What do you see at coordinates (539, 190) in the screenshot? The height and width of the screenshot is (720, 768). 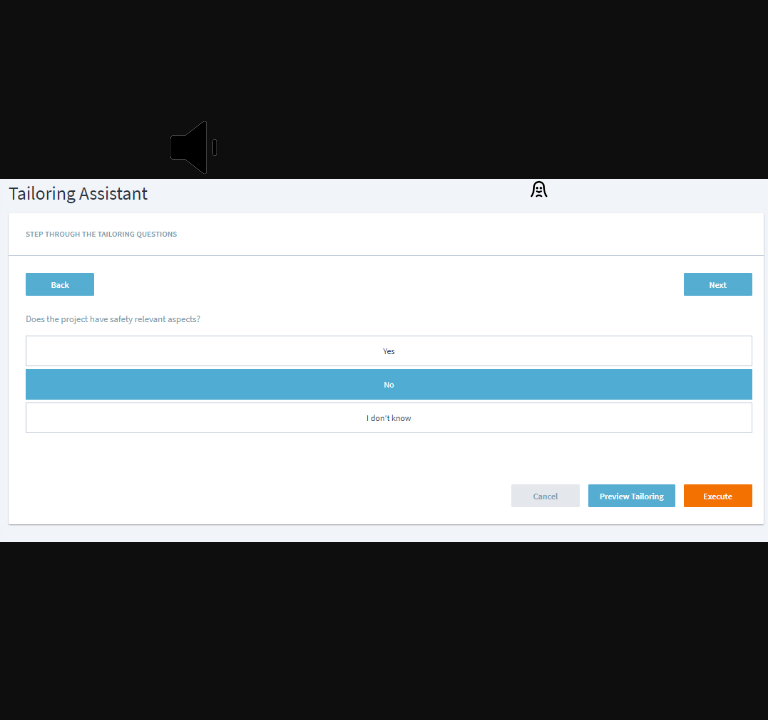 I see `indicates linux operating system compatibility` at bounding box center [539, 190].